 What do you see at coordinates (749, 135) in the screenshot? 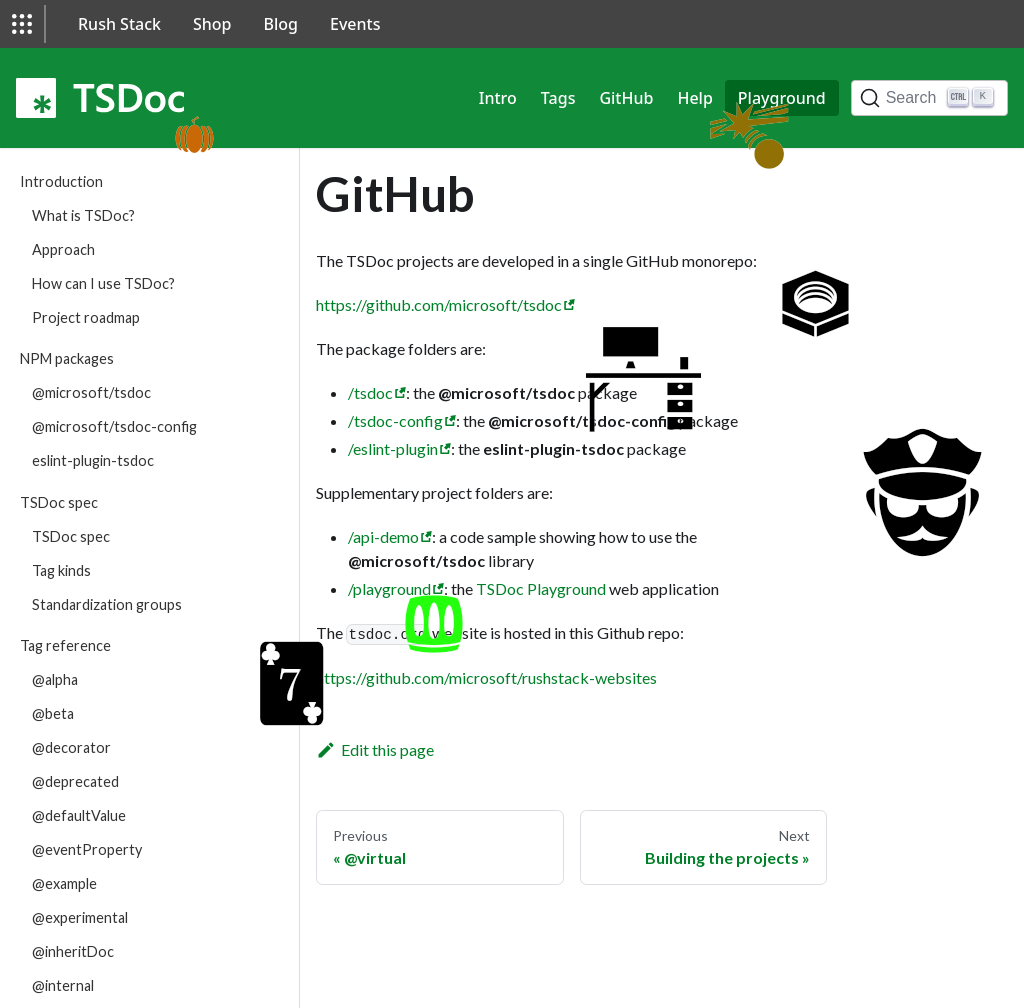
I see `indicates ricochet or bounce effect in gameplay` at bounding box center [749, 135].